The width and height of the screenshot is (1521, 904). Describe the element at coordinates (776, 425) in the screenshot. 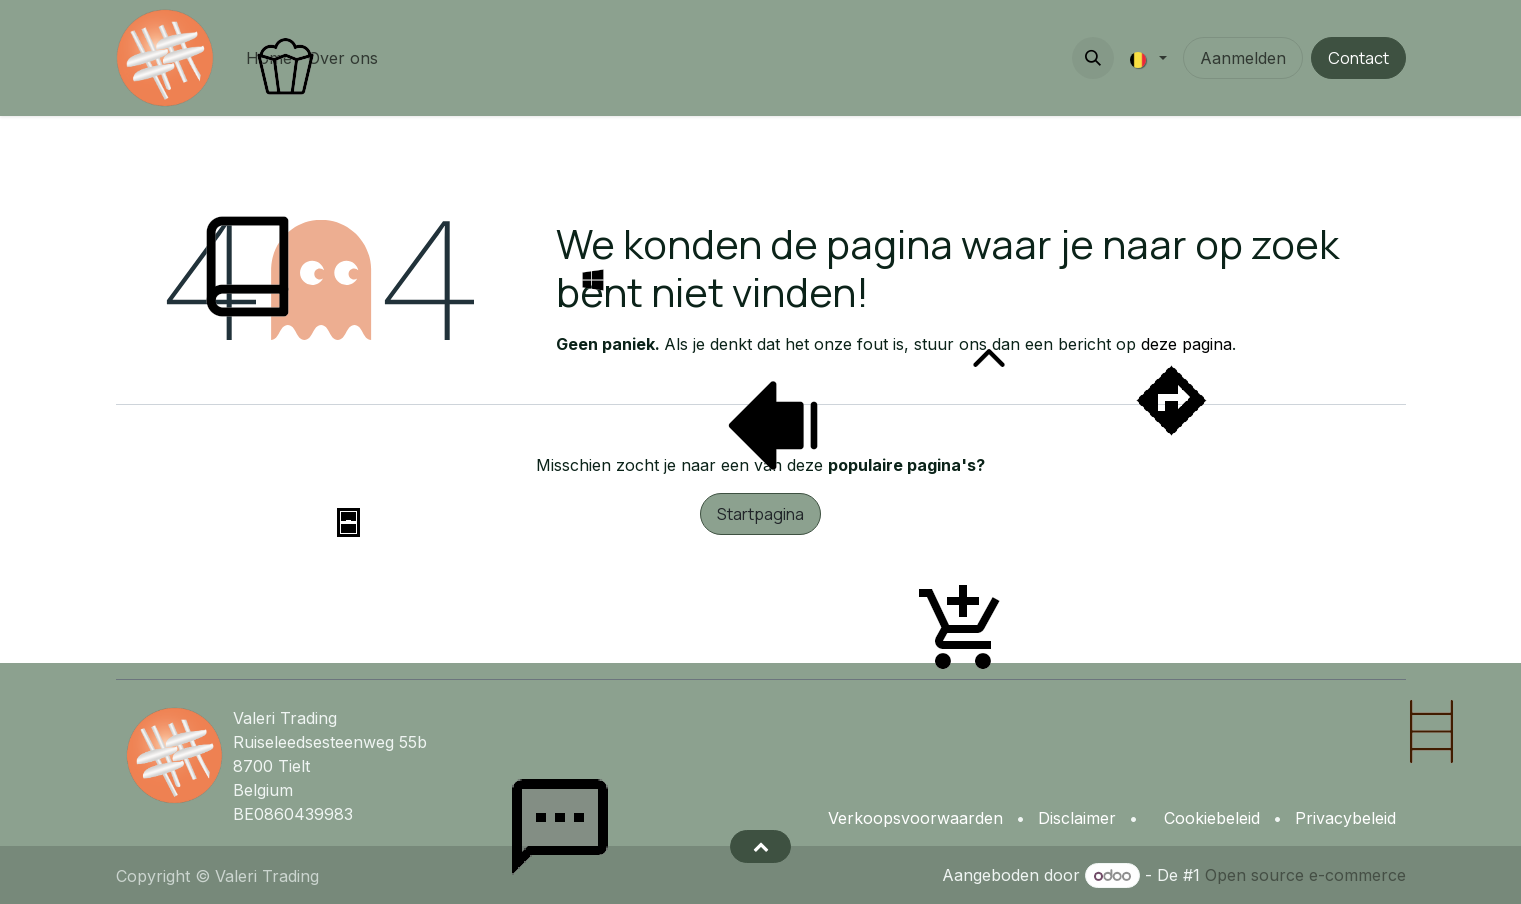

I see `go back to previous screen` at that location.